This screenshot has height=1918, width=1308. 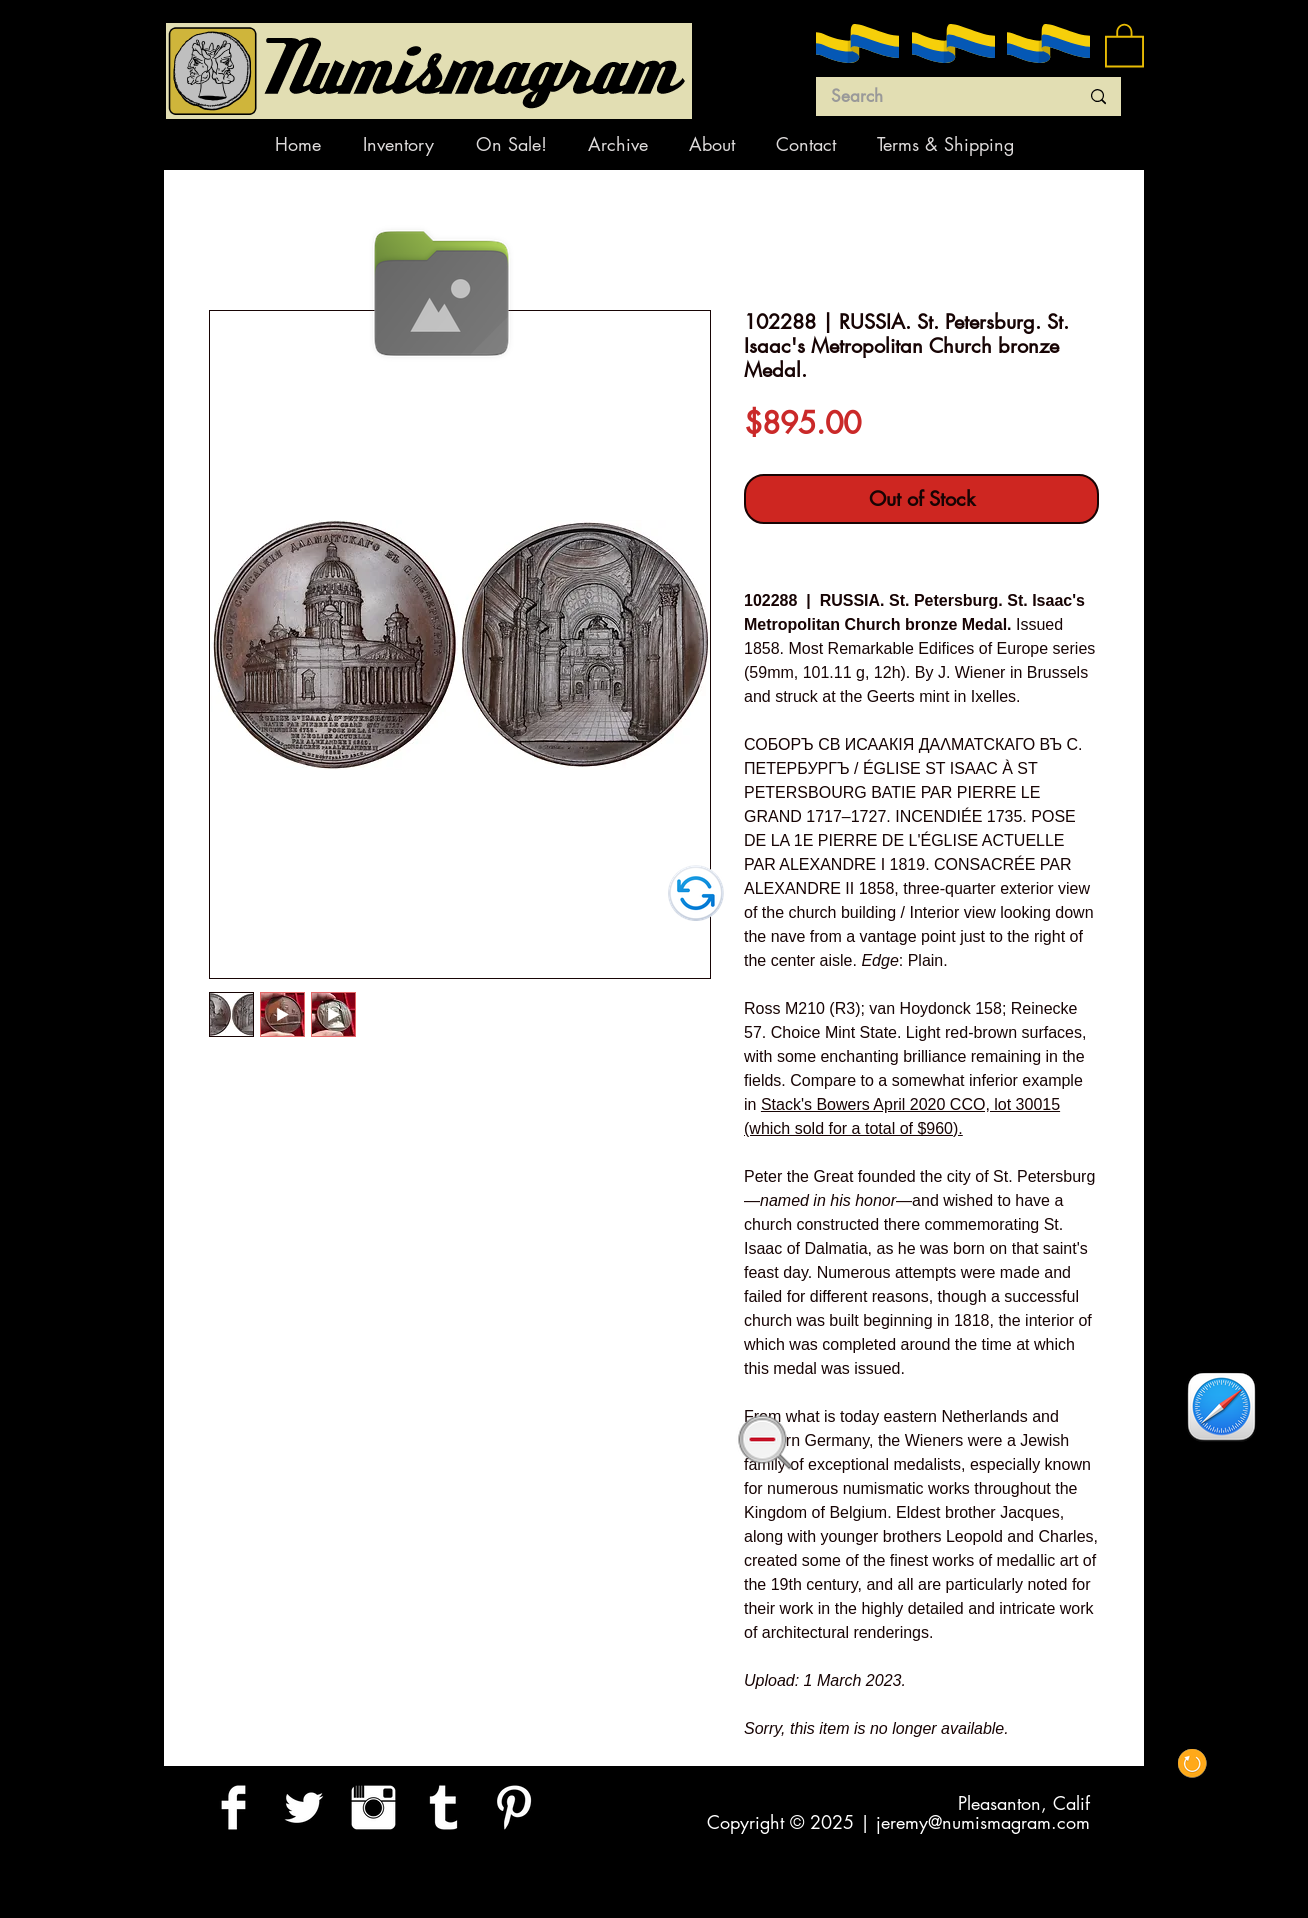 What do you see at coordinates (765, 1442) in the screenshot?
I see `zoom out of the current view` at bounding box center [765, 1442].